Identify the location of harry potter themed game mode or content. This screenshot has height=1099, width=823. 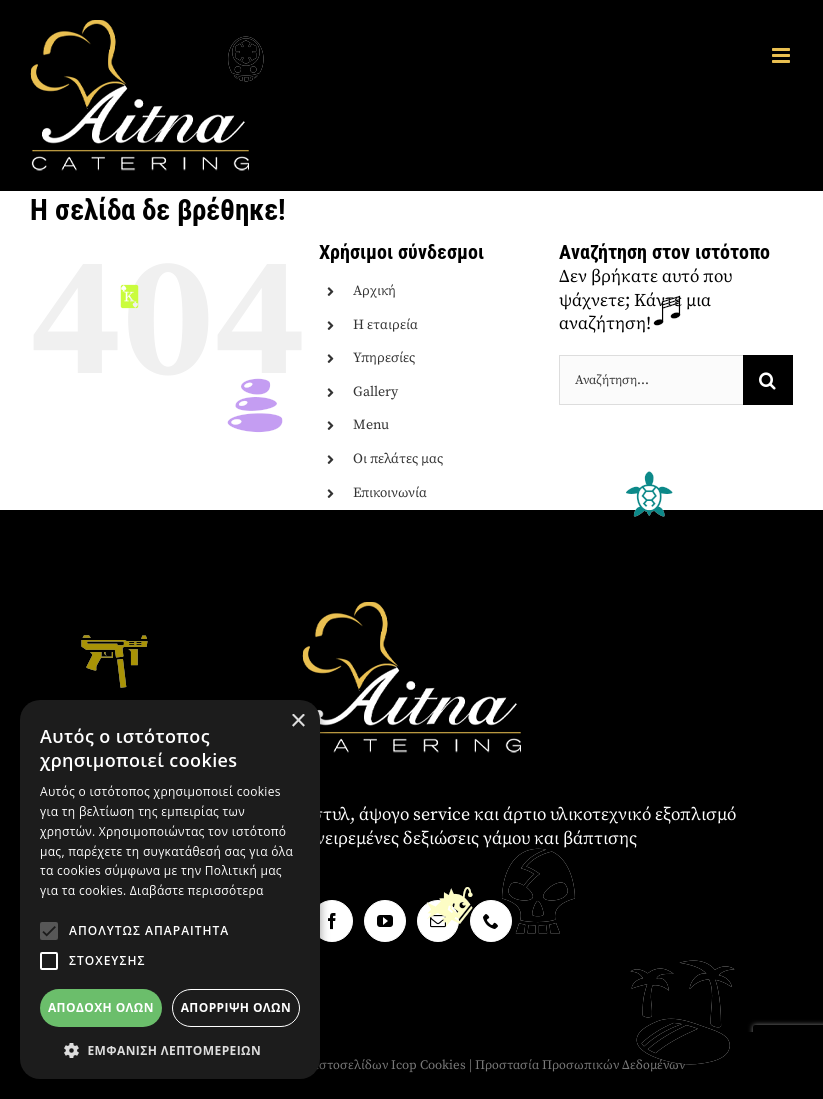
(538, 891).